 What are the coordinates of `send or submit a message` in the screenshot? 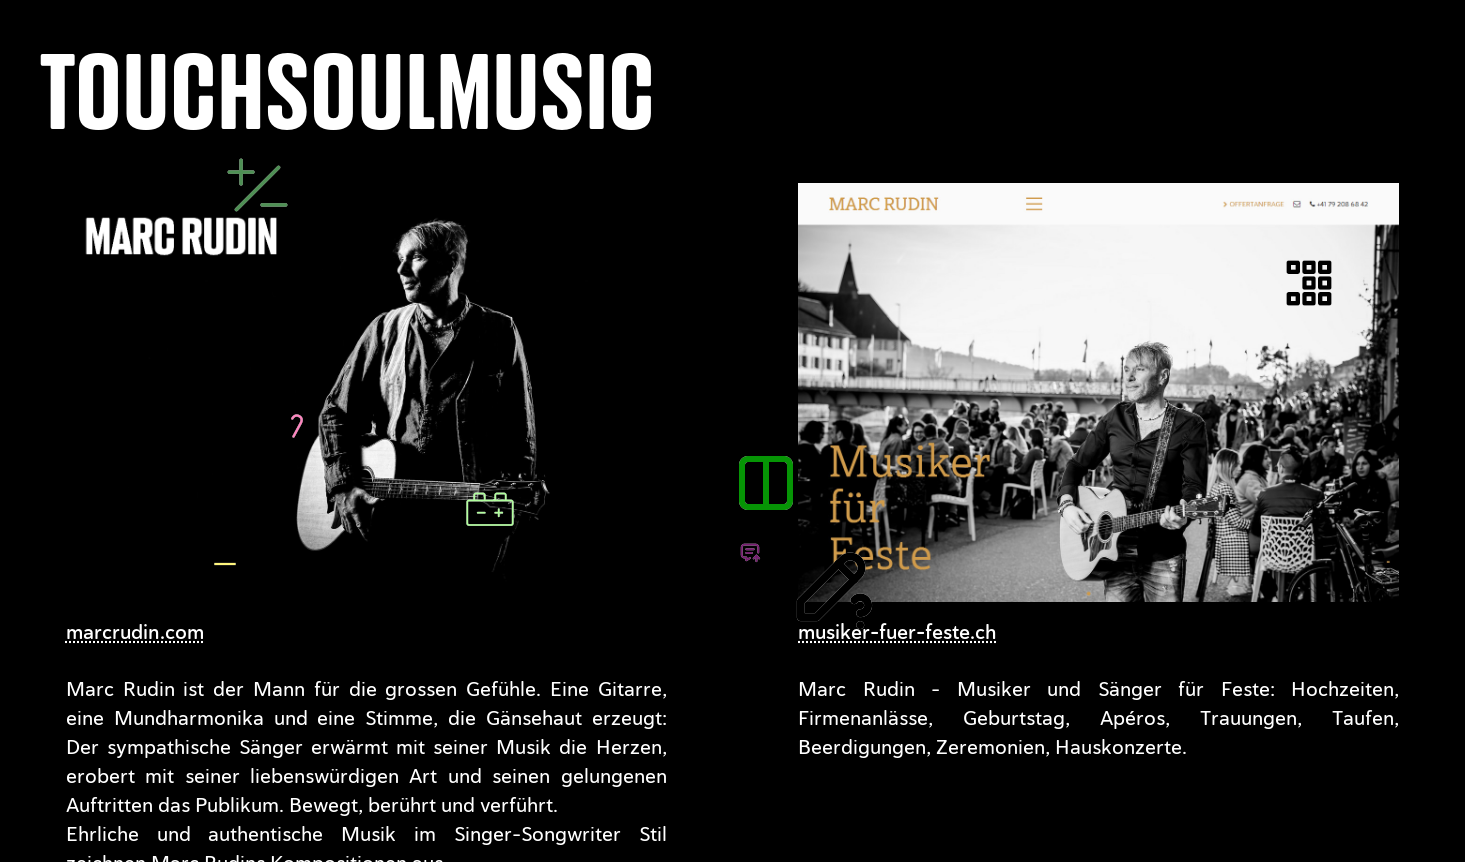 It's located at (750, 552).